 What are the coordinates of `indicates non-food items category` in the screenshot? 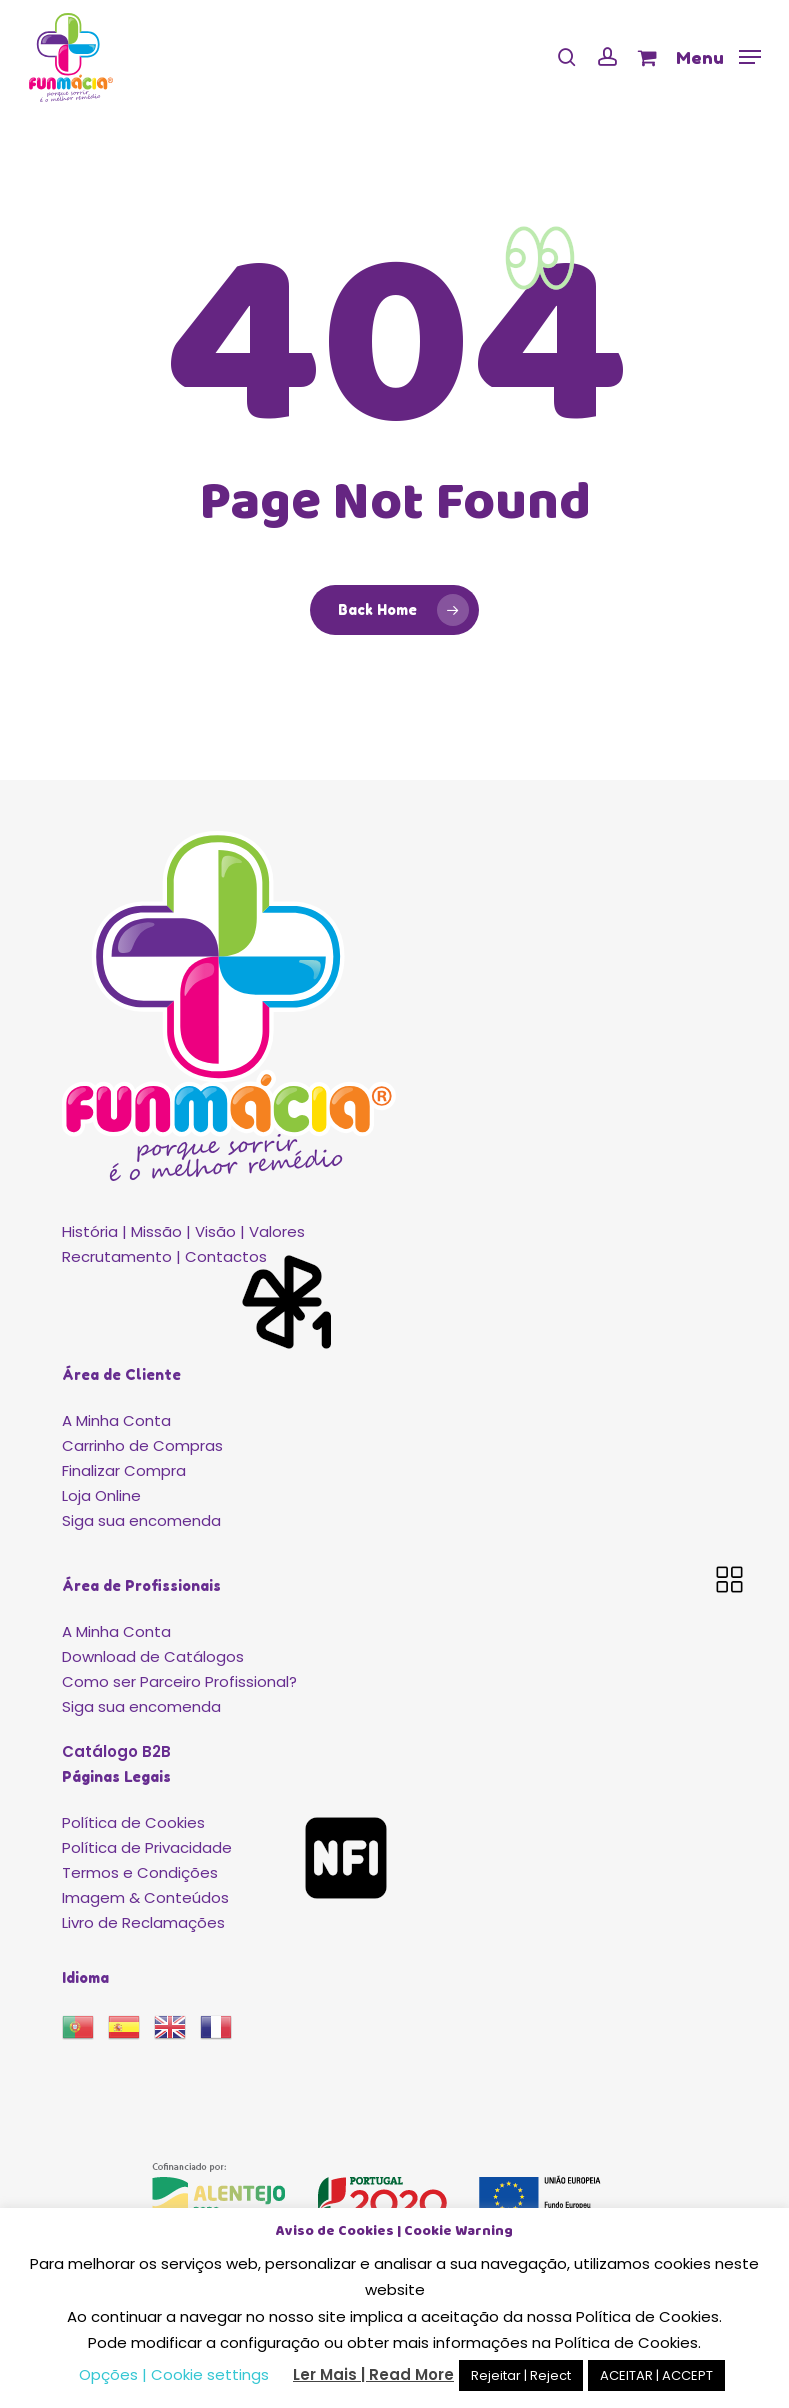 It's located at (346, 1858).